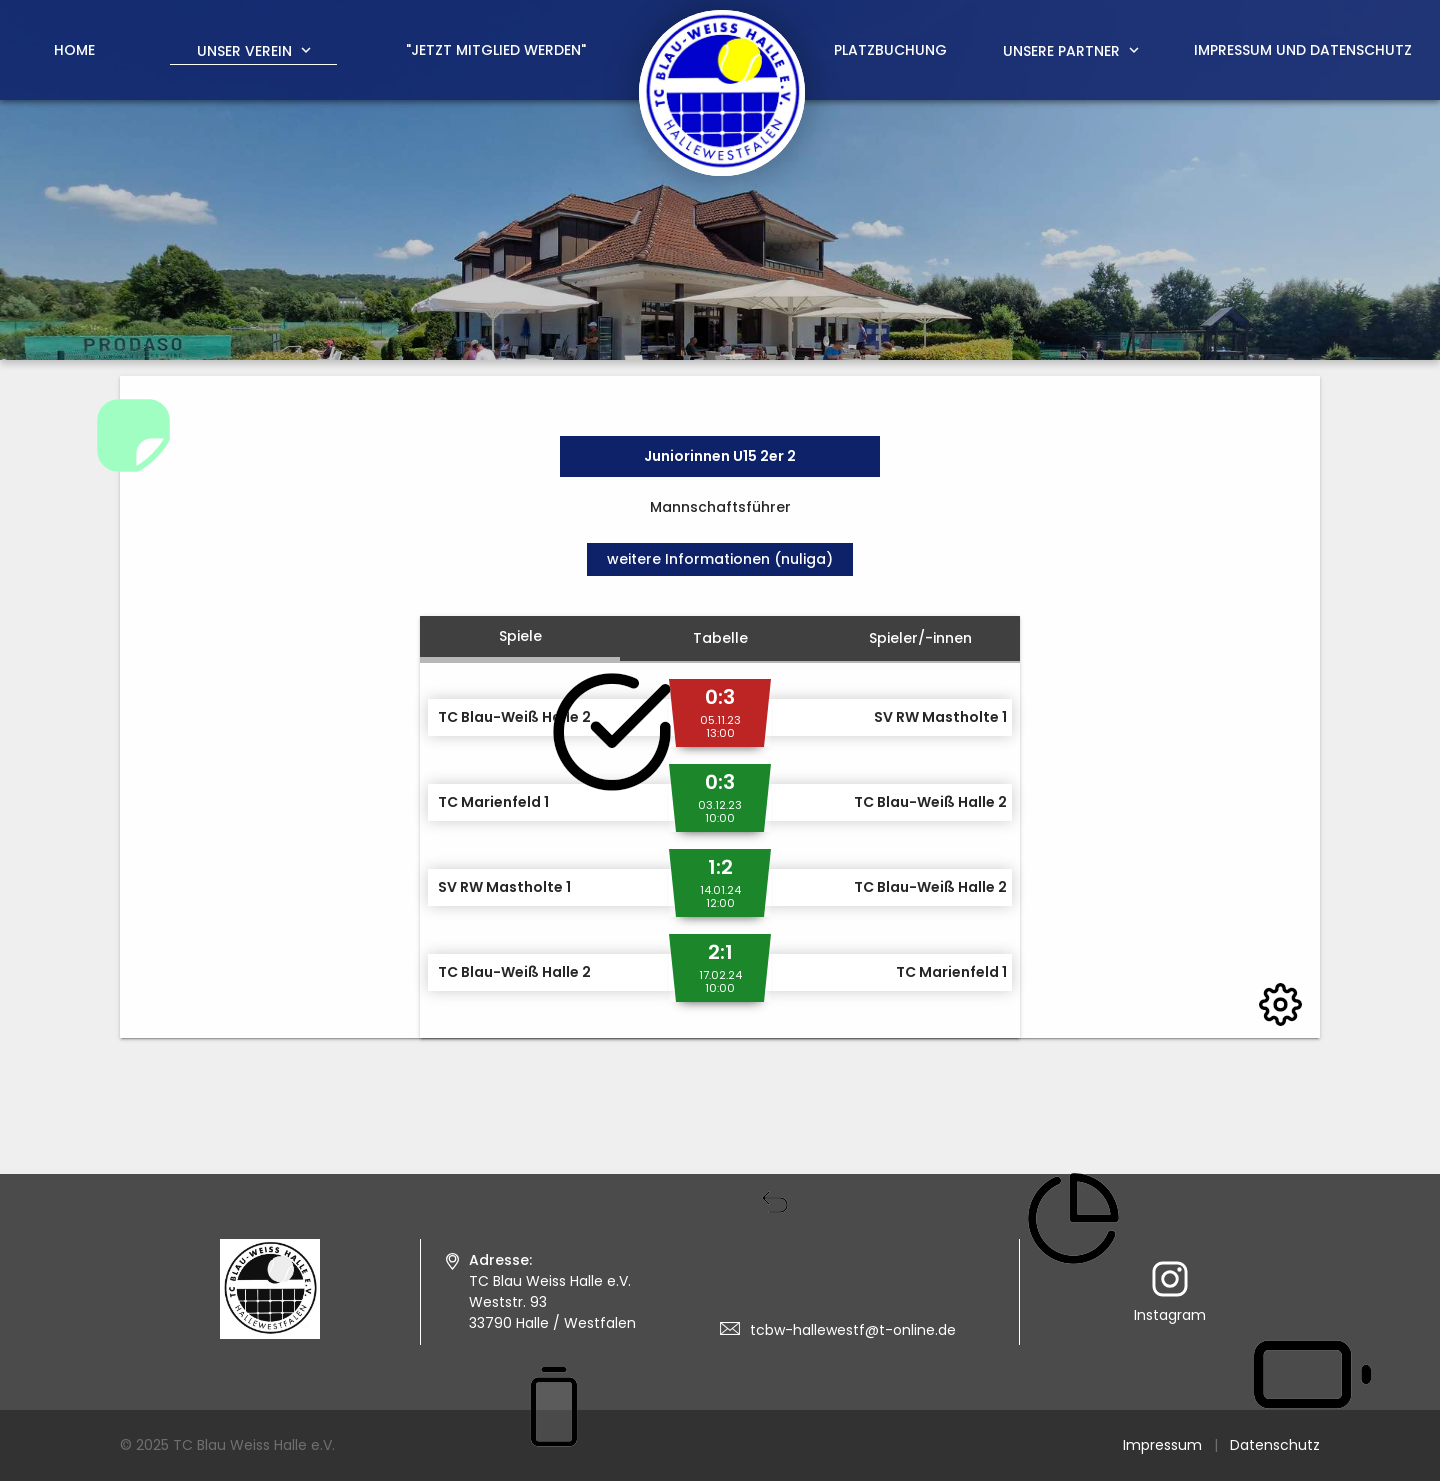 This screenshot has height=1481, width=1440. Describe the element at coordinates (133, 435) in the screenshot. I see `add a sticker to your message` at that location.